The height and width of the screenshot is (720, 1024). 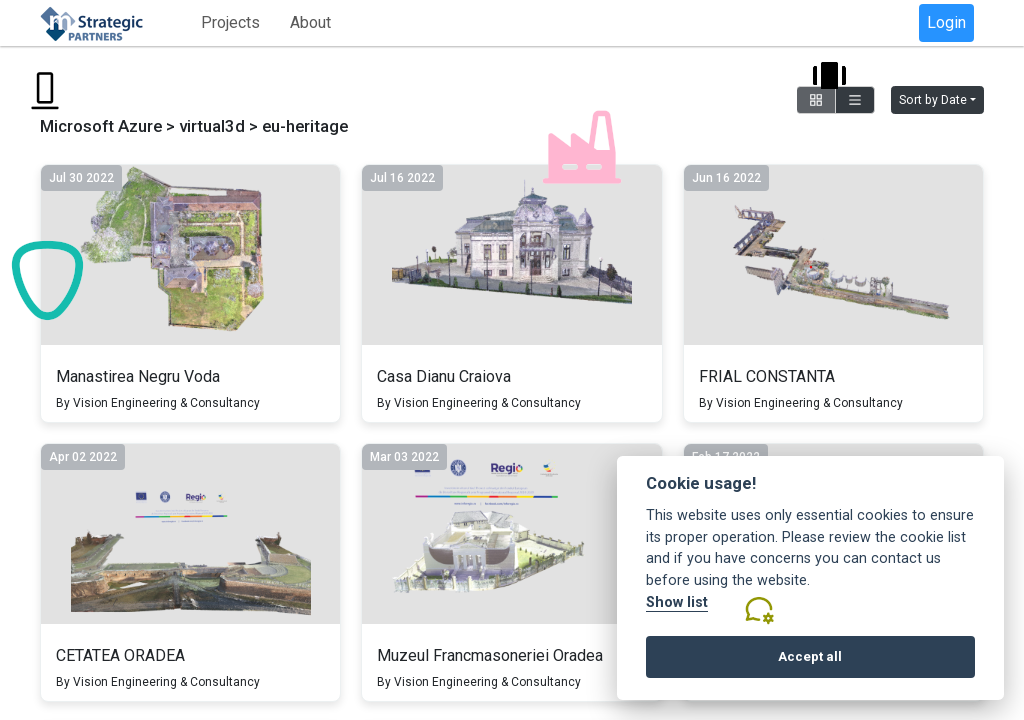 I want to click on view stories or card-based content, so click(x=829, y=76).